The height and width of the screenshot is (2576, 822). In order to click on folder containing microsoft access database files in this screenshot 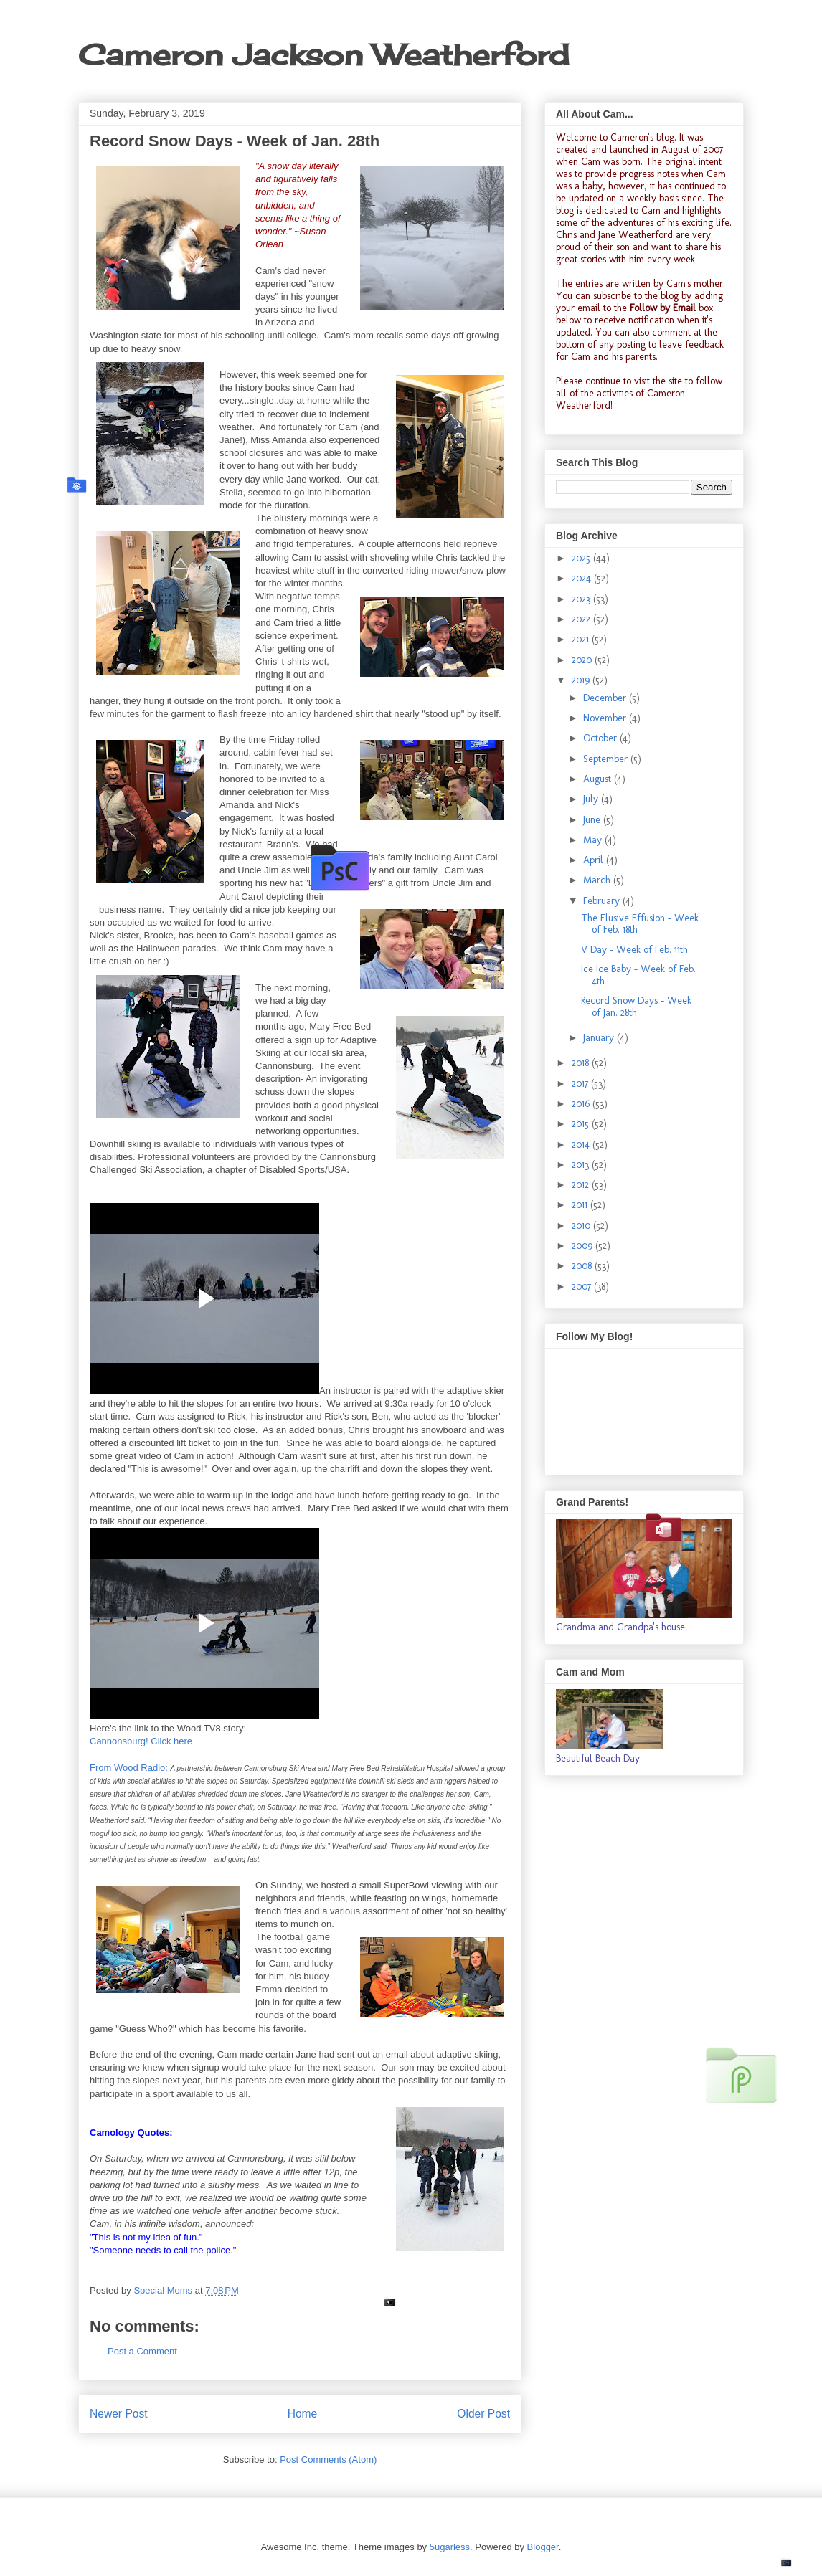, I will do `click(663, 1529)`.